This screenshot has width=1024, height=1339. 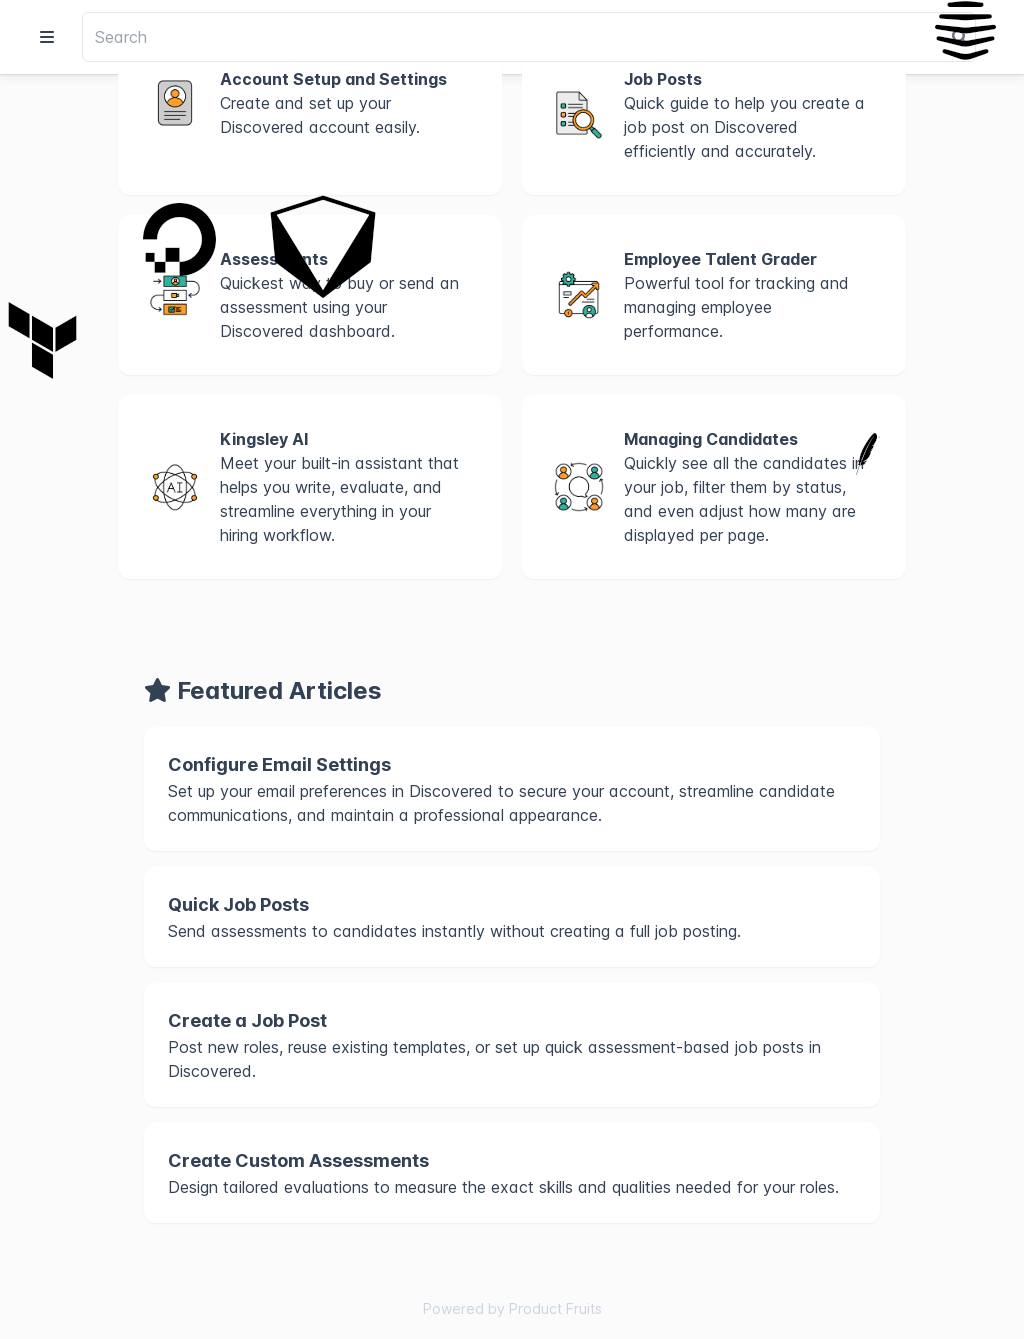 I want to click on openbase logo, so click(x=323, y=244).